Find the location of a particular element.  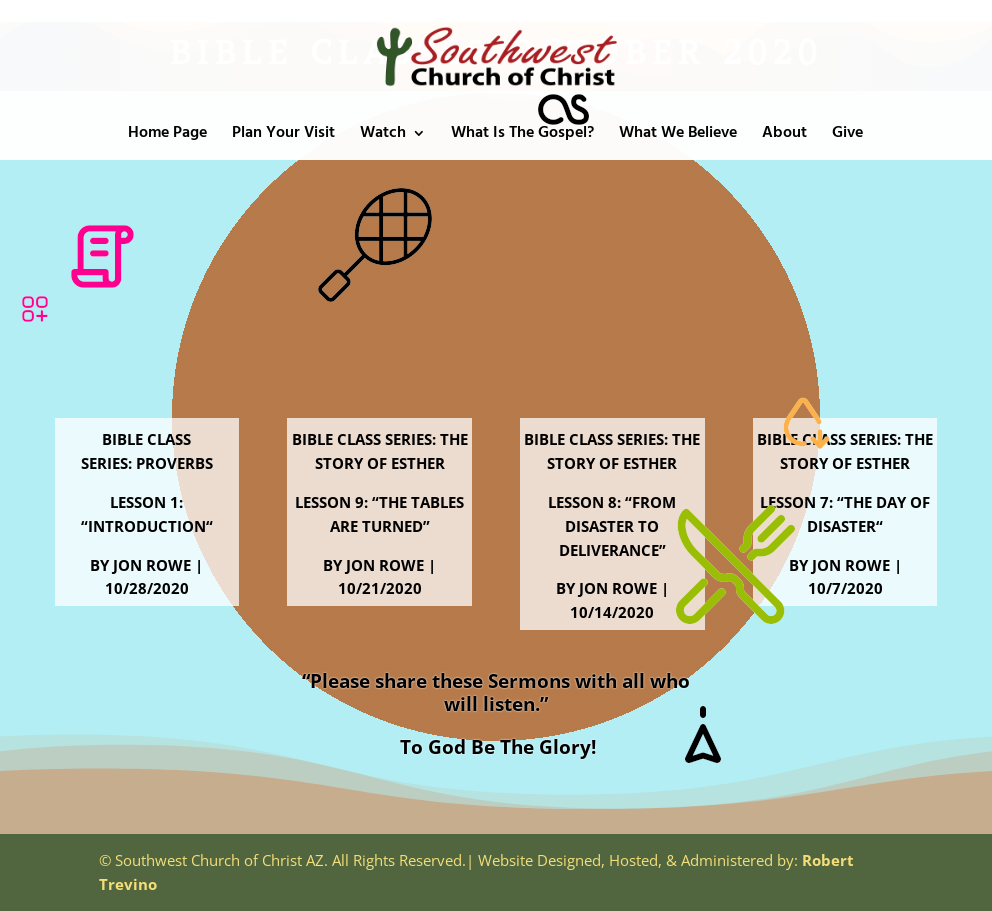

add a new widget or module is located at coordinates (35, 309).